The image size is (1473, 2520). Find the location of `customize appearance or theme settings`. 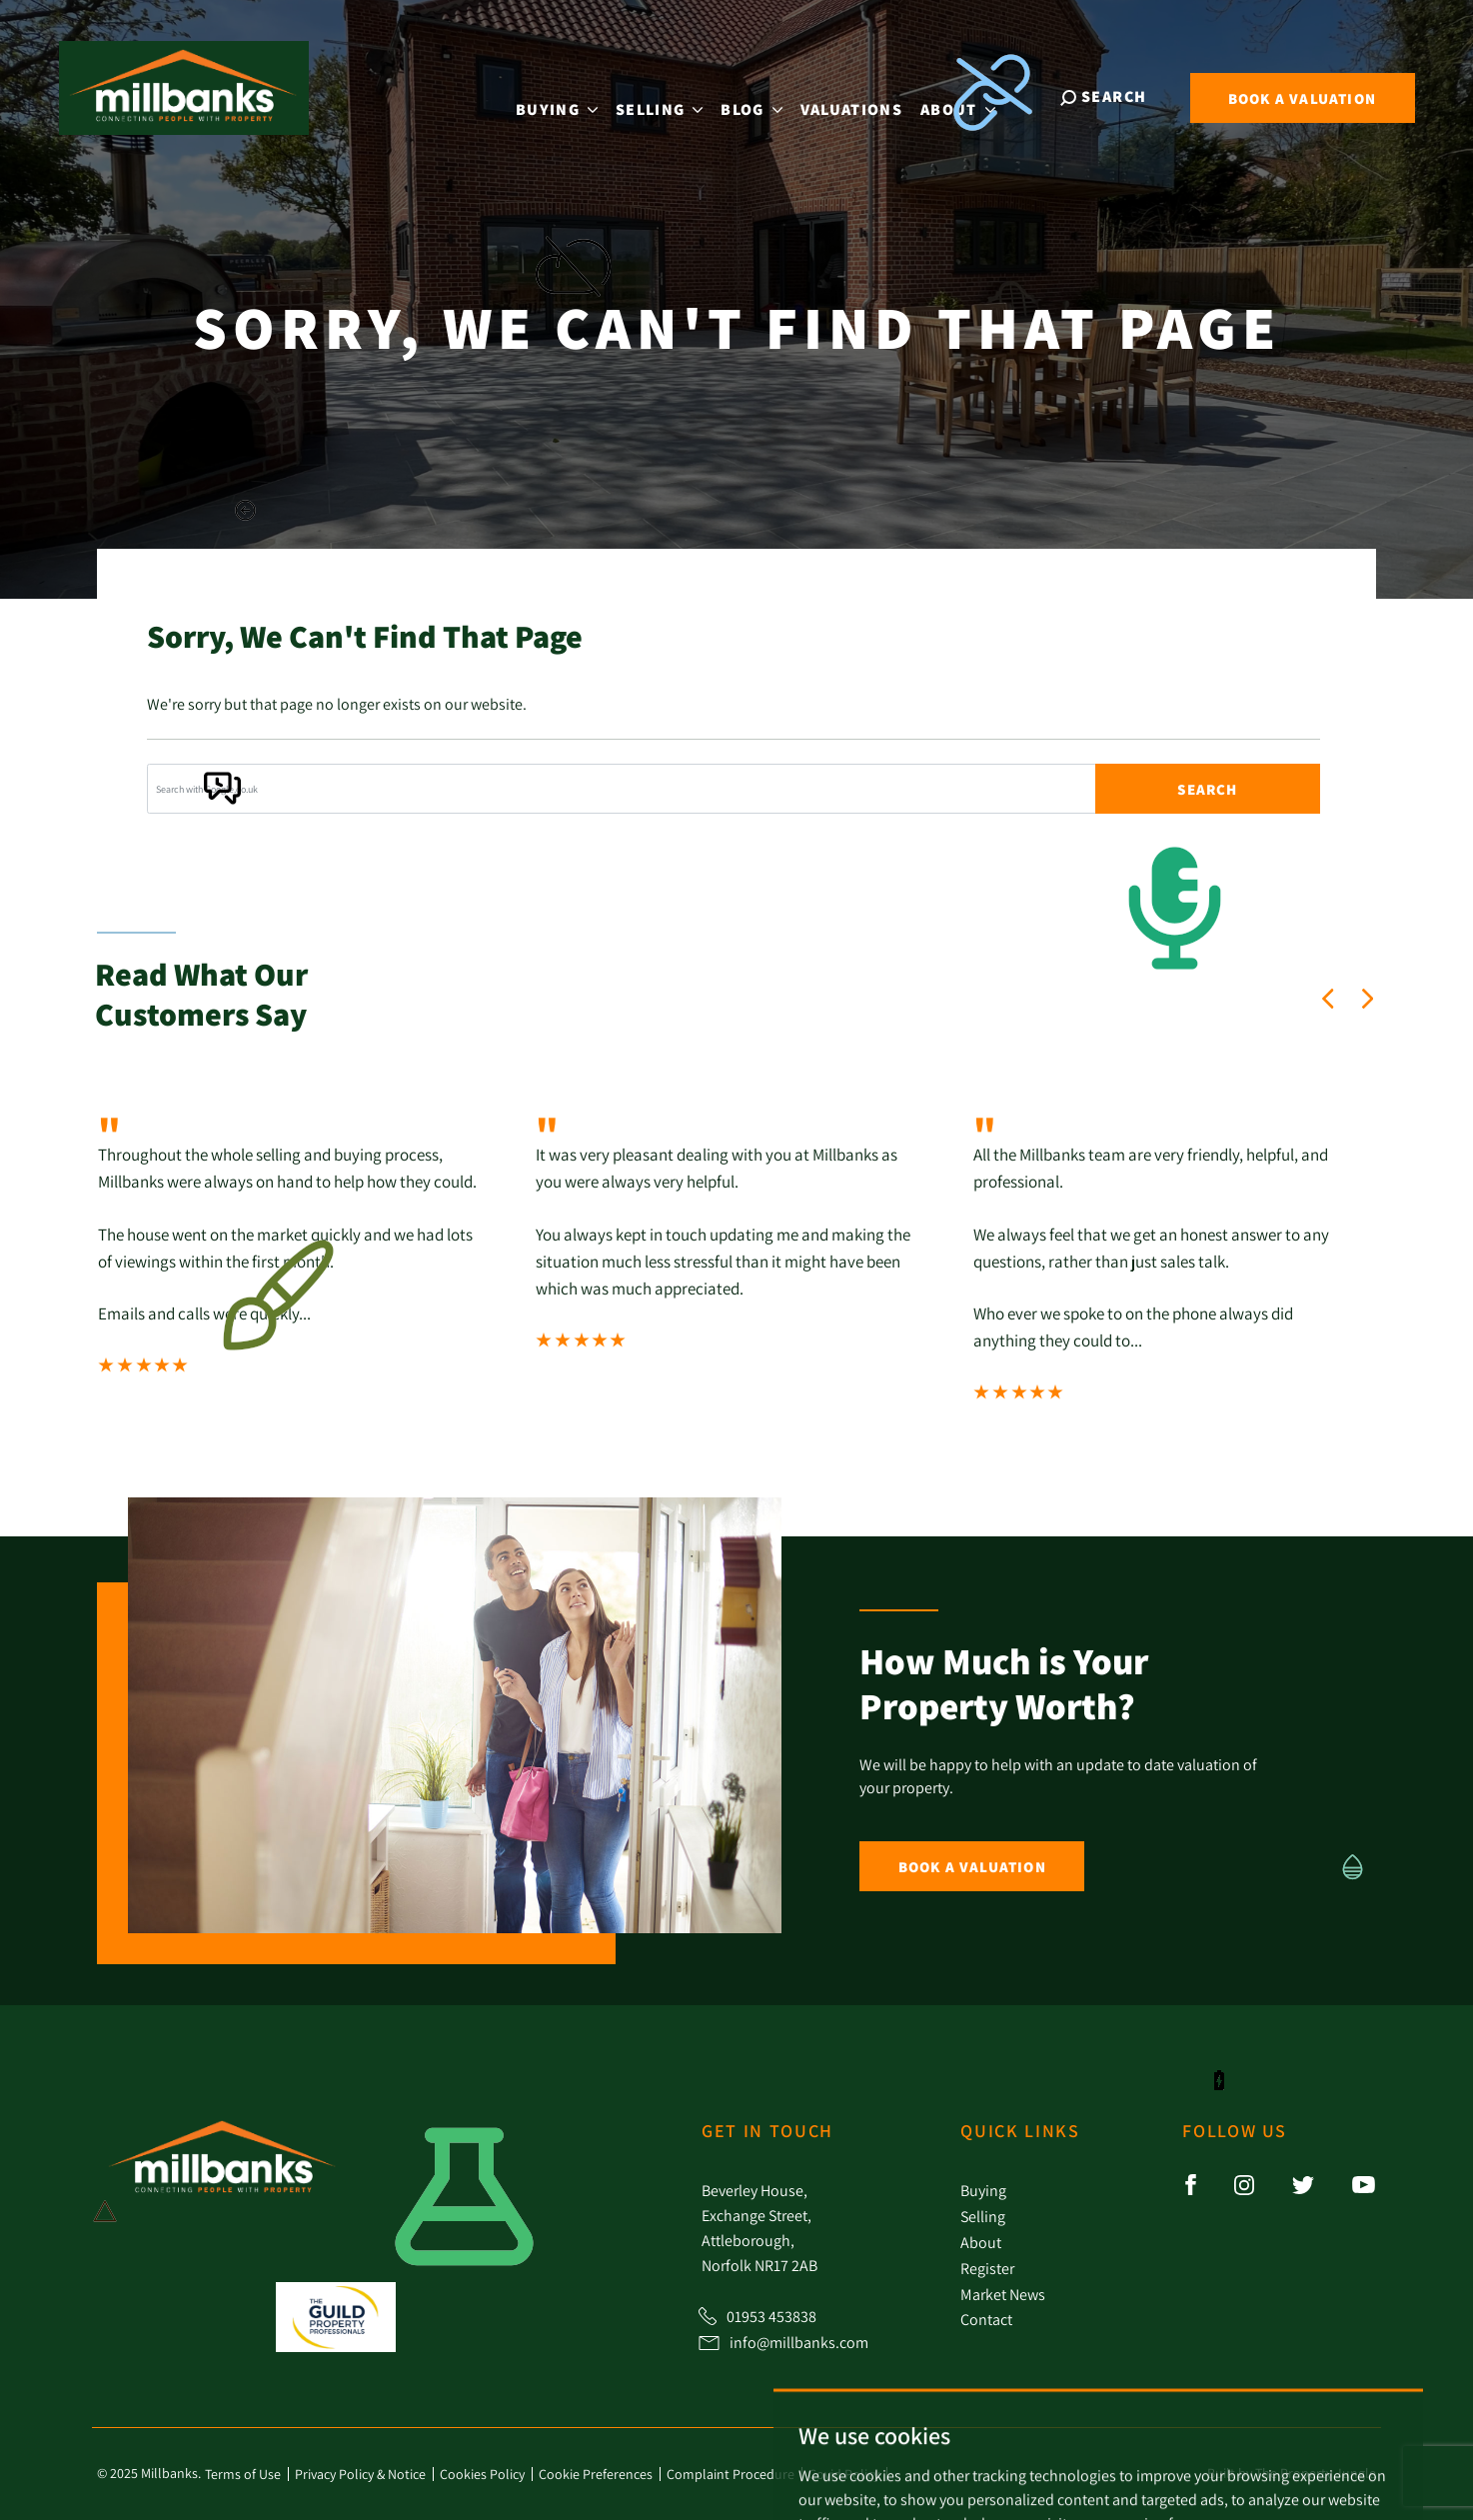

customize appearance or theme settings is located at coordinates (278, 1294).